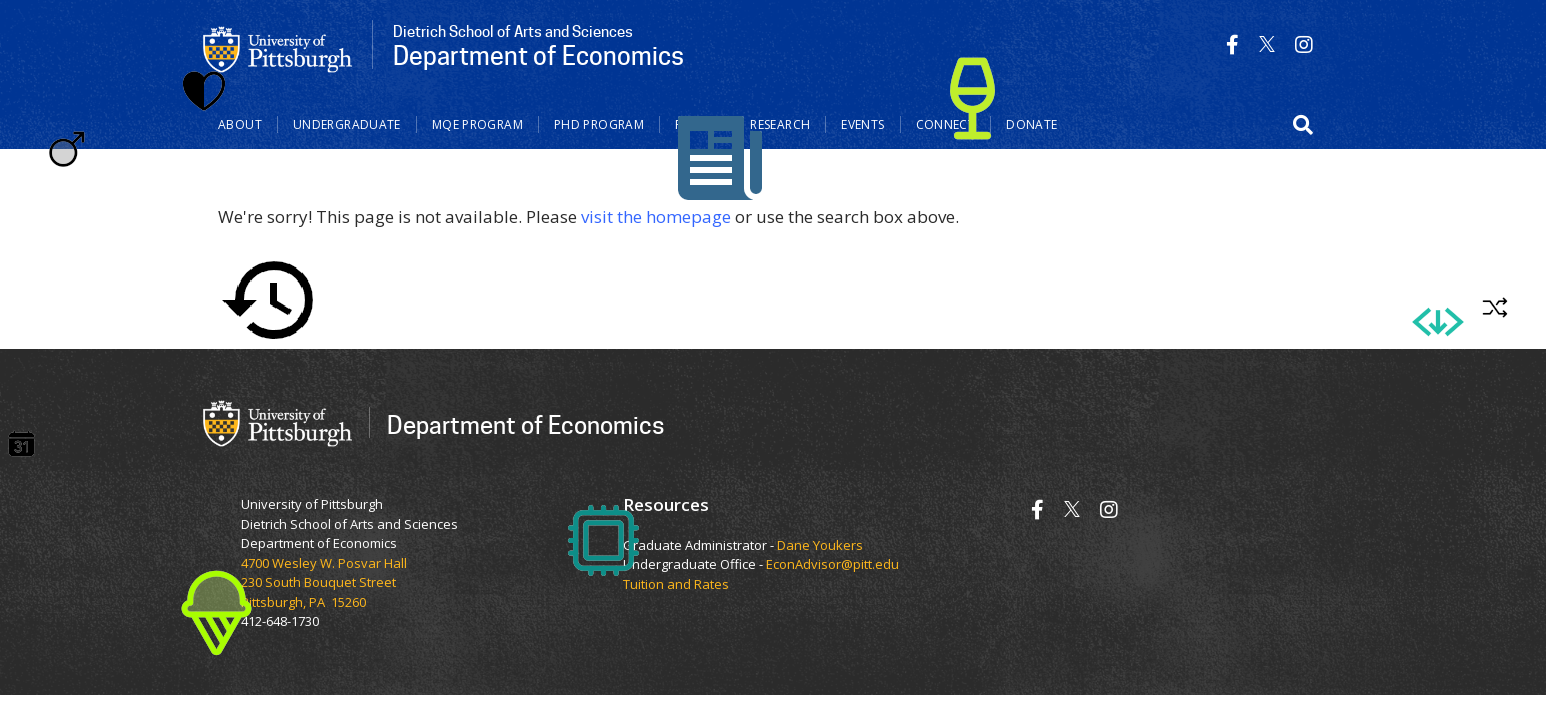  What do you see at coordinates (270, 300) in the screenshot?
I see `restore to a previous version` at bounding box center [270, 300].